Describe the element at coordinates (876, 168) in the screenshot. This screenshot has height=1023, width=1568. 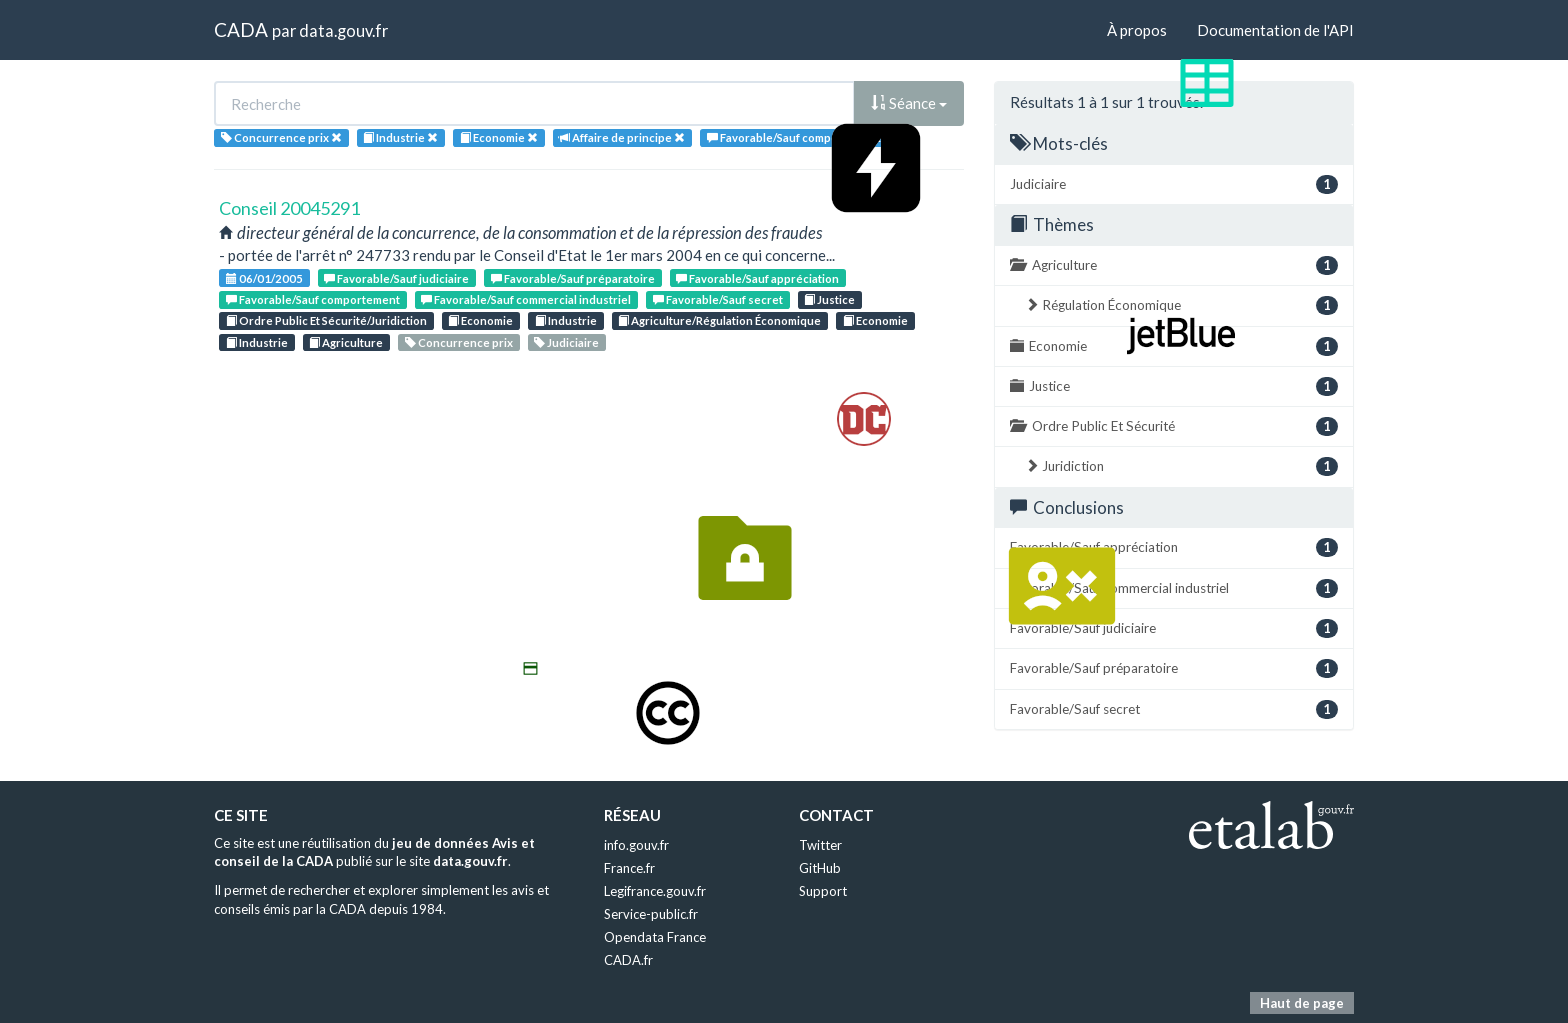
I see `access AED or defibrillator location information` at that location.